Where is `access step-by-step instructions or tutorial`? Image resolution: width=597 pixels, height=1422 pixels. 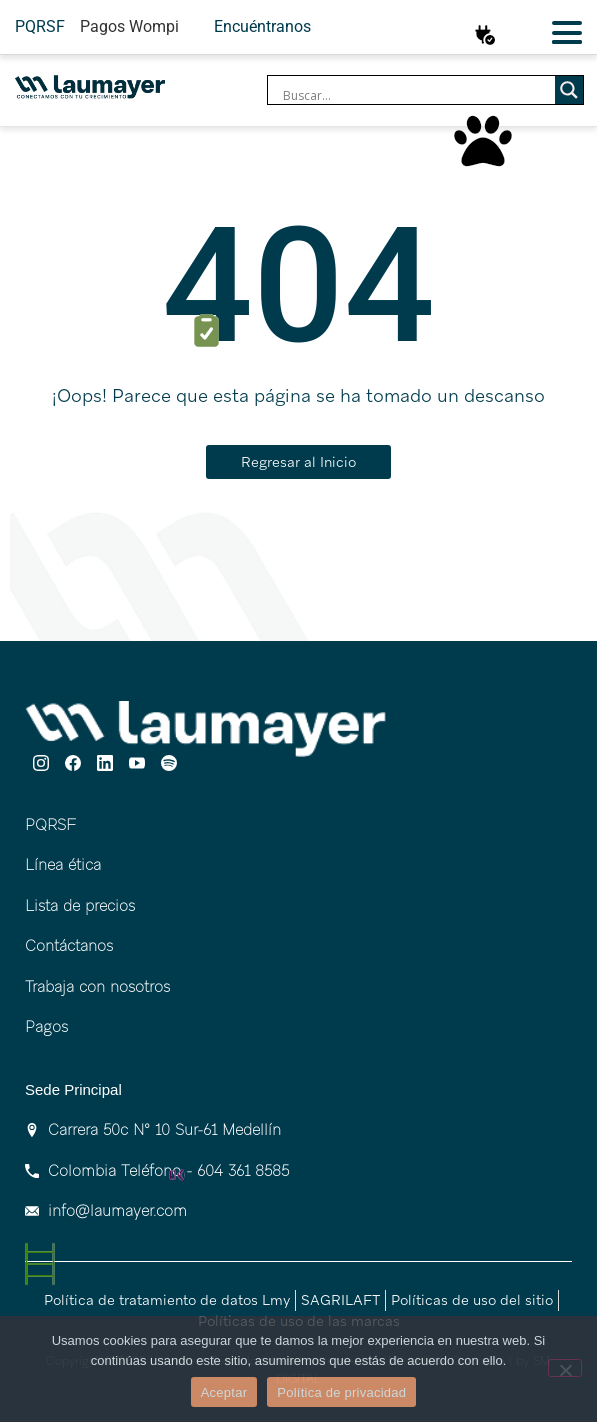
access step-by-step instructions or tutorial is located at coordinates (40, 1264).